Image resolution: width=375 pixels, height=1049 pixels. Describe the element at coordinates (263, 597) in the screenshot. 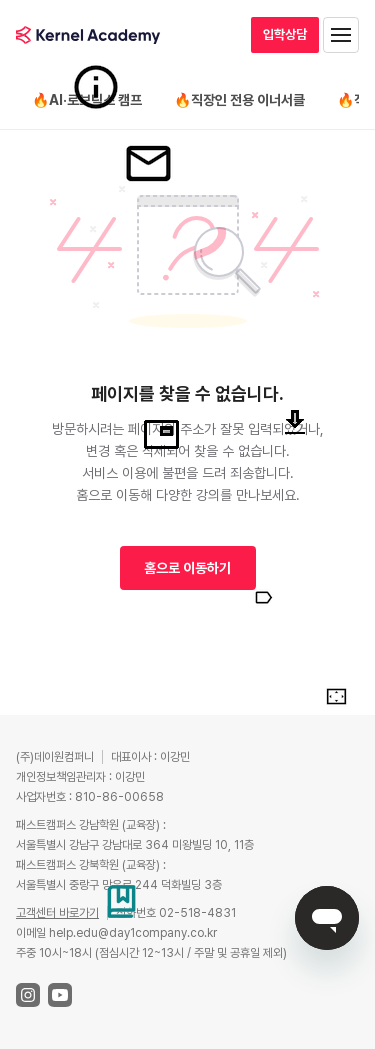

I see `add a label or tag to an item` at that location.